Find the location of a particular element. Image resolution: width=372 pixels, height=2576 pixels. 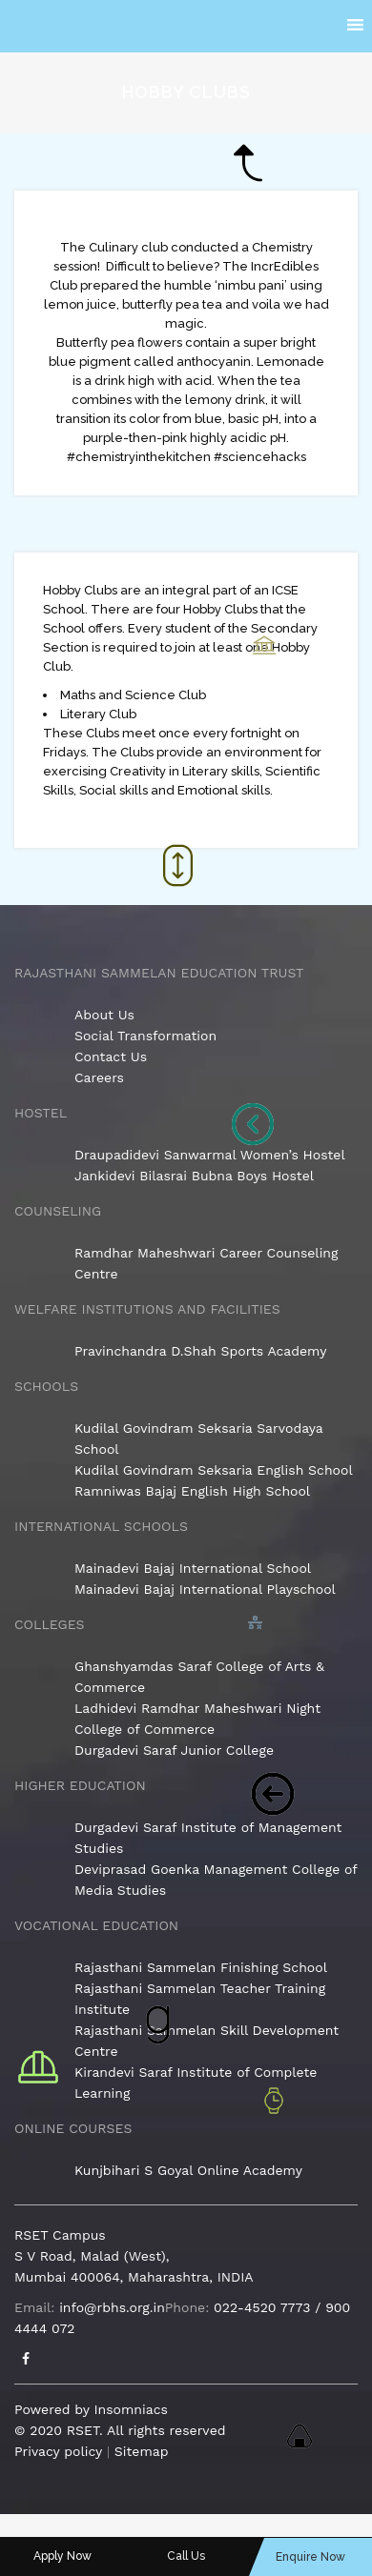

go back to the previous screen is located at coordinates (253, 1124).